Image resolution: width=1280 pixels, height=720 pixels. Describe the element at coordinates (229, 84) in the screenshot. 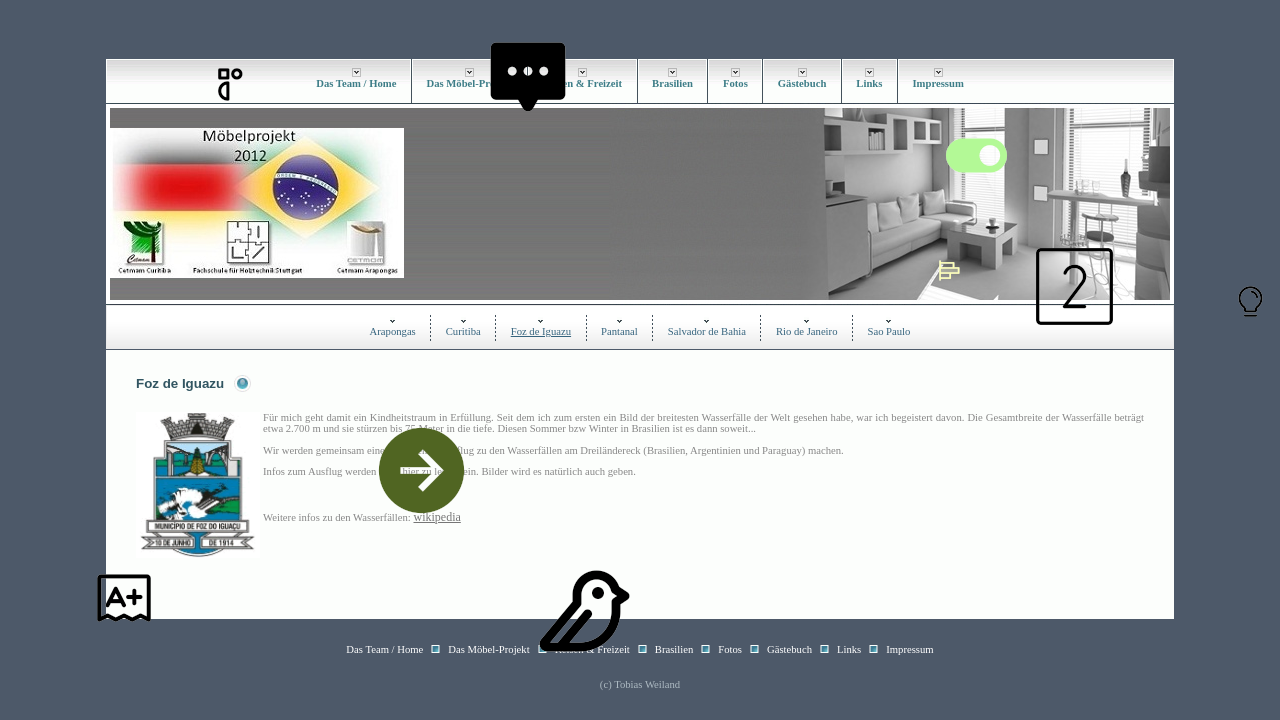

I see `radix ui component library logo` at that location.